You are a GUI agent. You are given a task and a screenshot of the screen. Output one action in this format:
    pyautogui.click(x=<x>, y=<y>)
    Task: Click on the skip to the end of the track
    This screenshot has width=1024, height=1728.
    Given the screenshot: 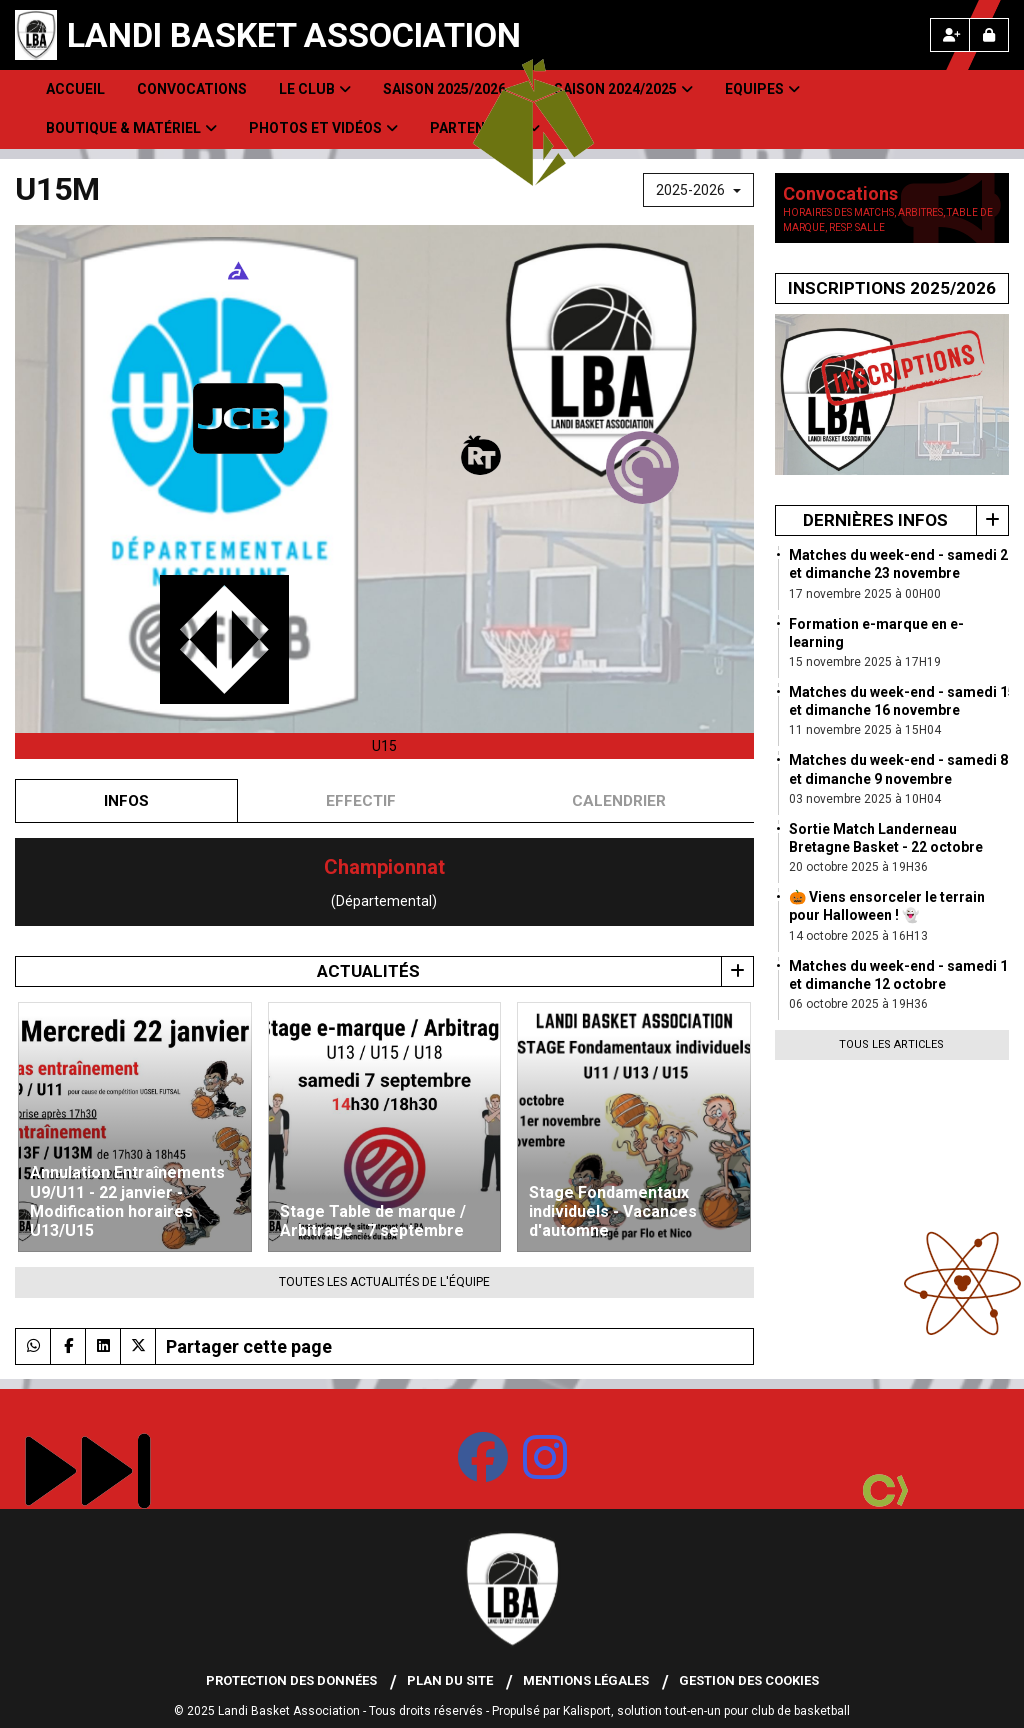 What is the action you would take?
    pyautogui.click(x=88, y=1471)
    